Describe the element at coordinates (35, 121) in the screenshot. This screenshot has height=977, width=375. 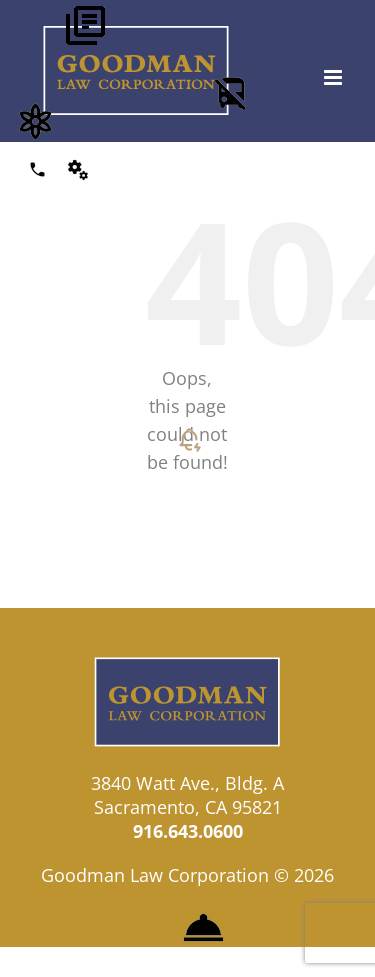
I see `apply a vintage or retro photo filter` at that location.